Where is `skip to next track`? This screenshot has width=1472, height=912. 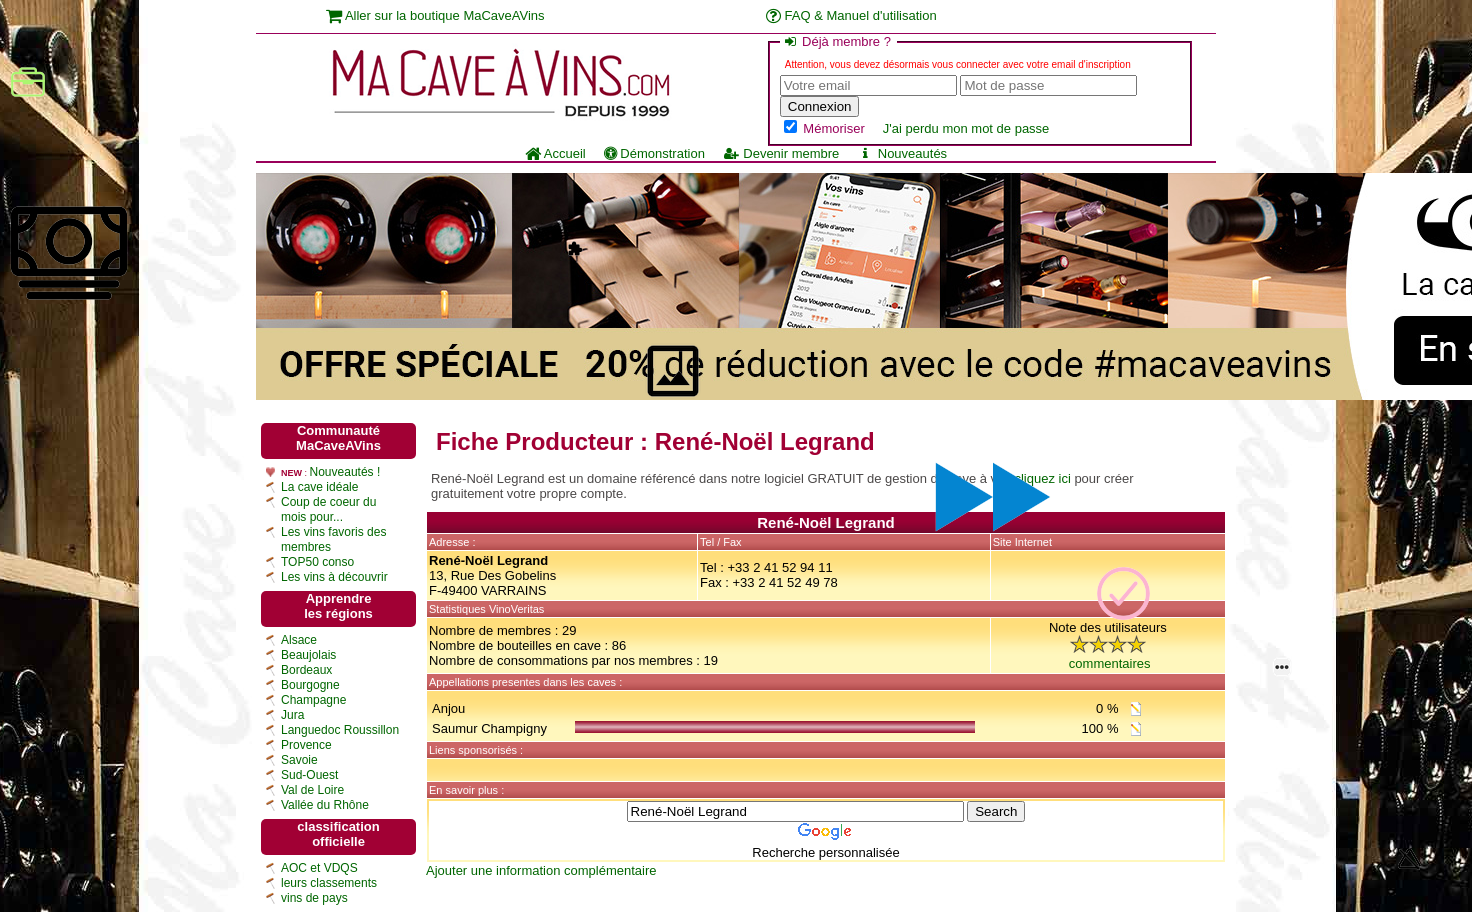
skip to next track is located at coordinates (993, 497).